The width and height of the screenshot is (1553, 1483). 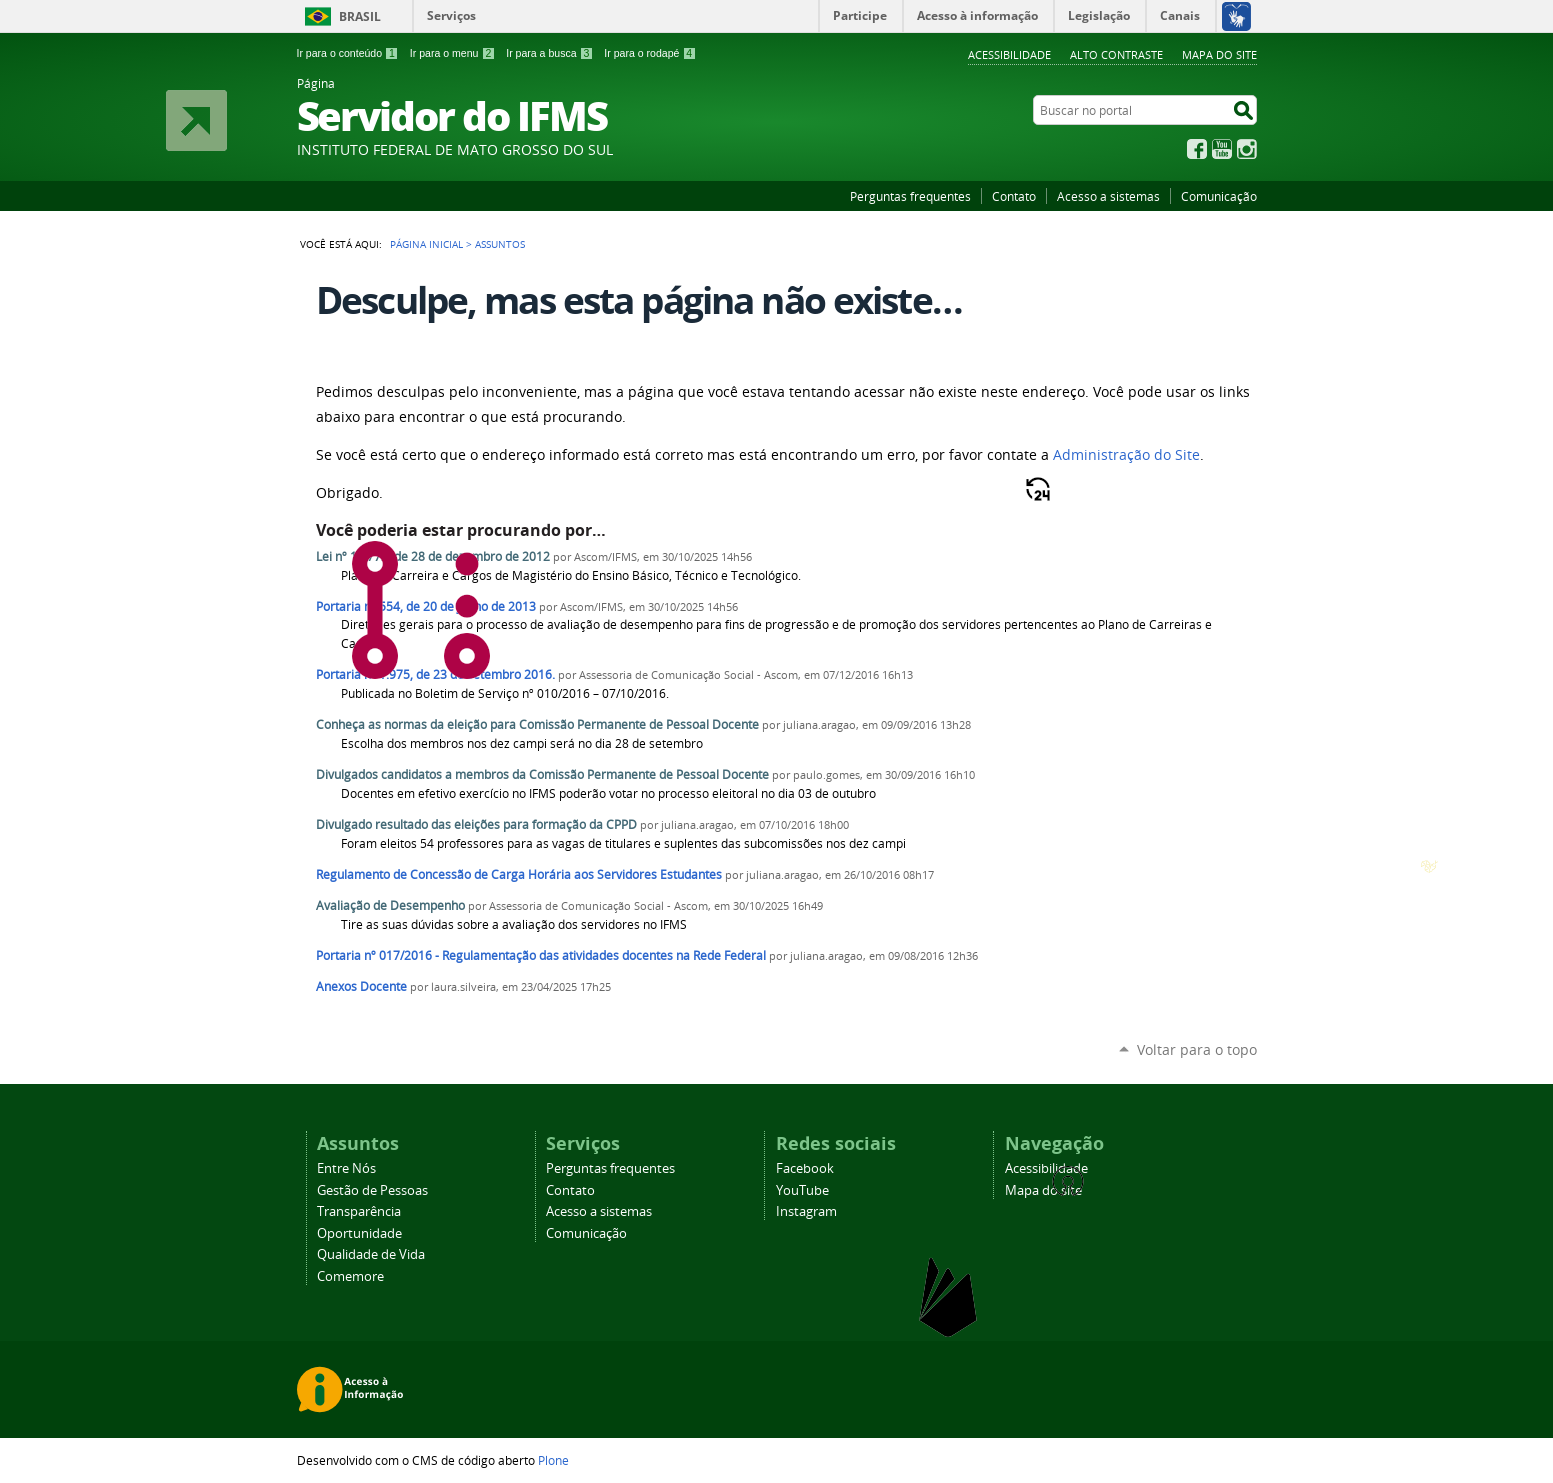 I want to click on link to PythonAnywhere cloud hosting service, so click(x=1429, y=866).